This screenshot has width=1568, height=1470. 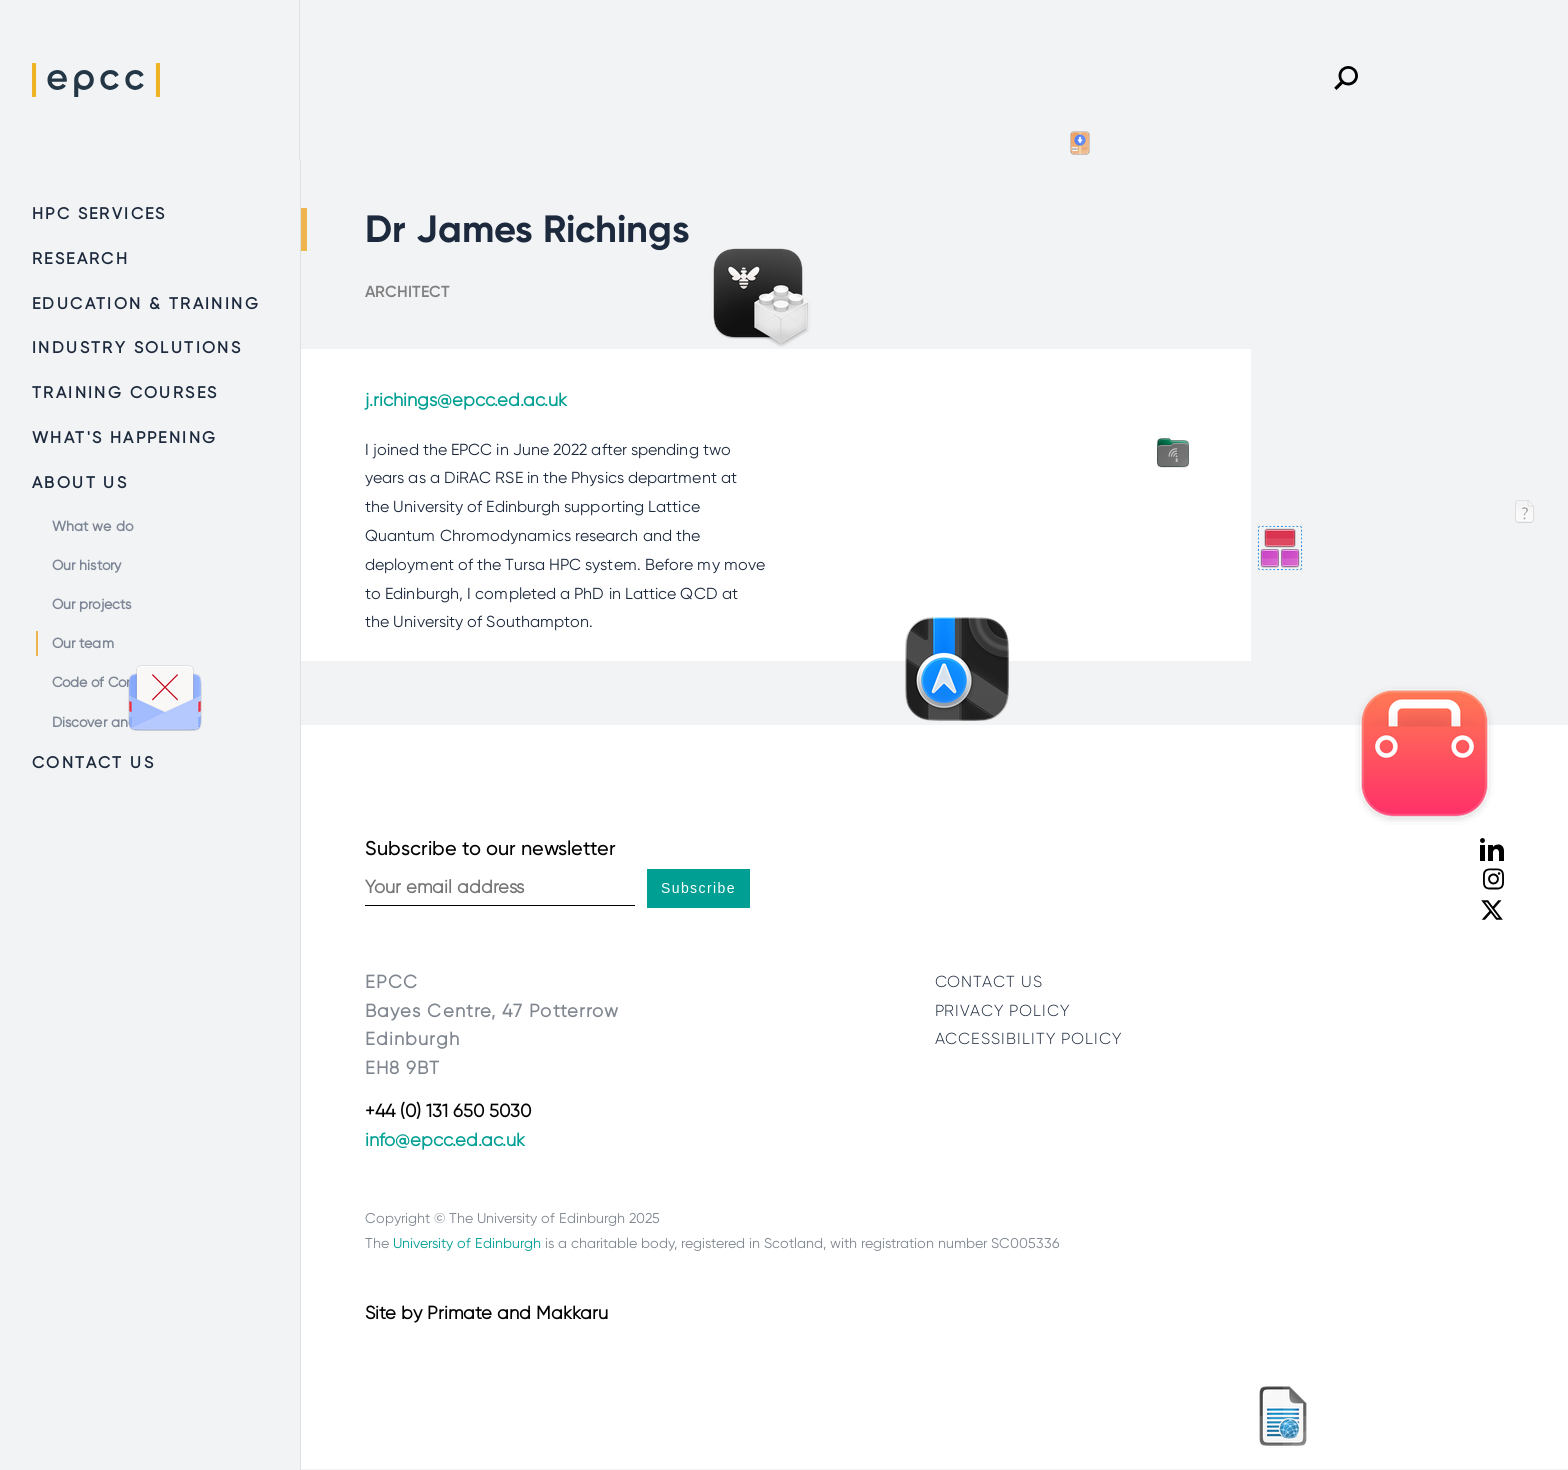 I want to click on libreoffice web template document file, so click(x=1283, y=1416).